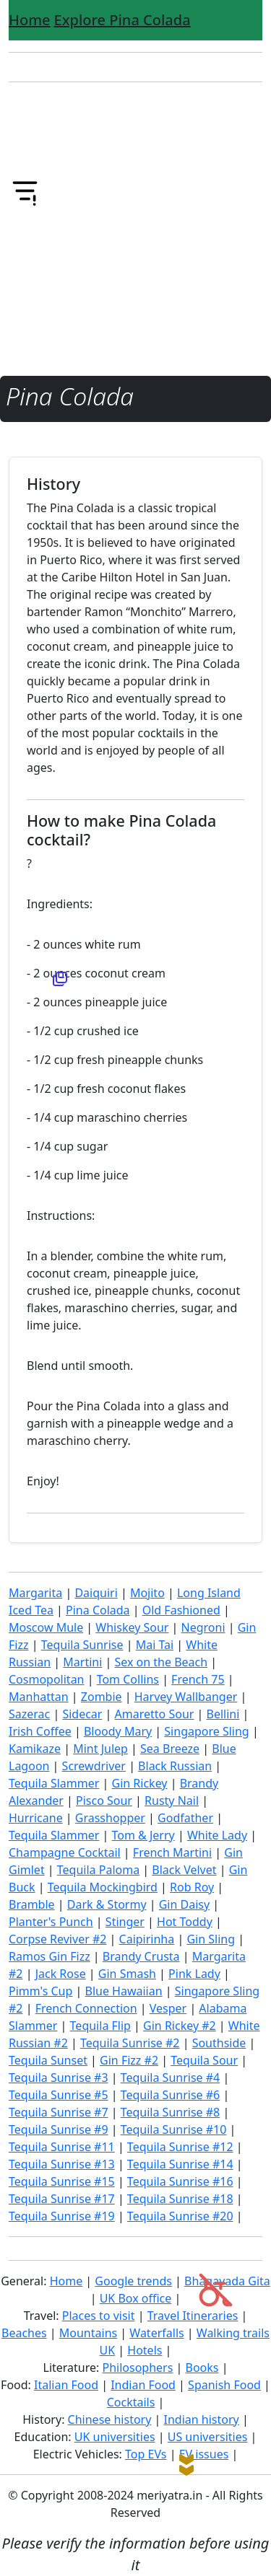  Describe the element at coordinates (186, 2465) in the screenshot. I see `view your earned badges or achievements` at that location.